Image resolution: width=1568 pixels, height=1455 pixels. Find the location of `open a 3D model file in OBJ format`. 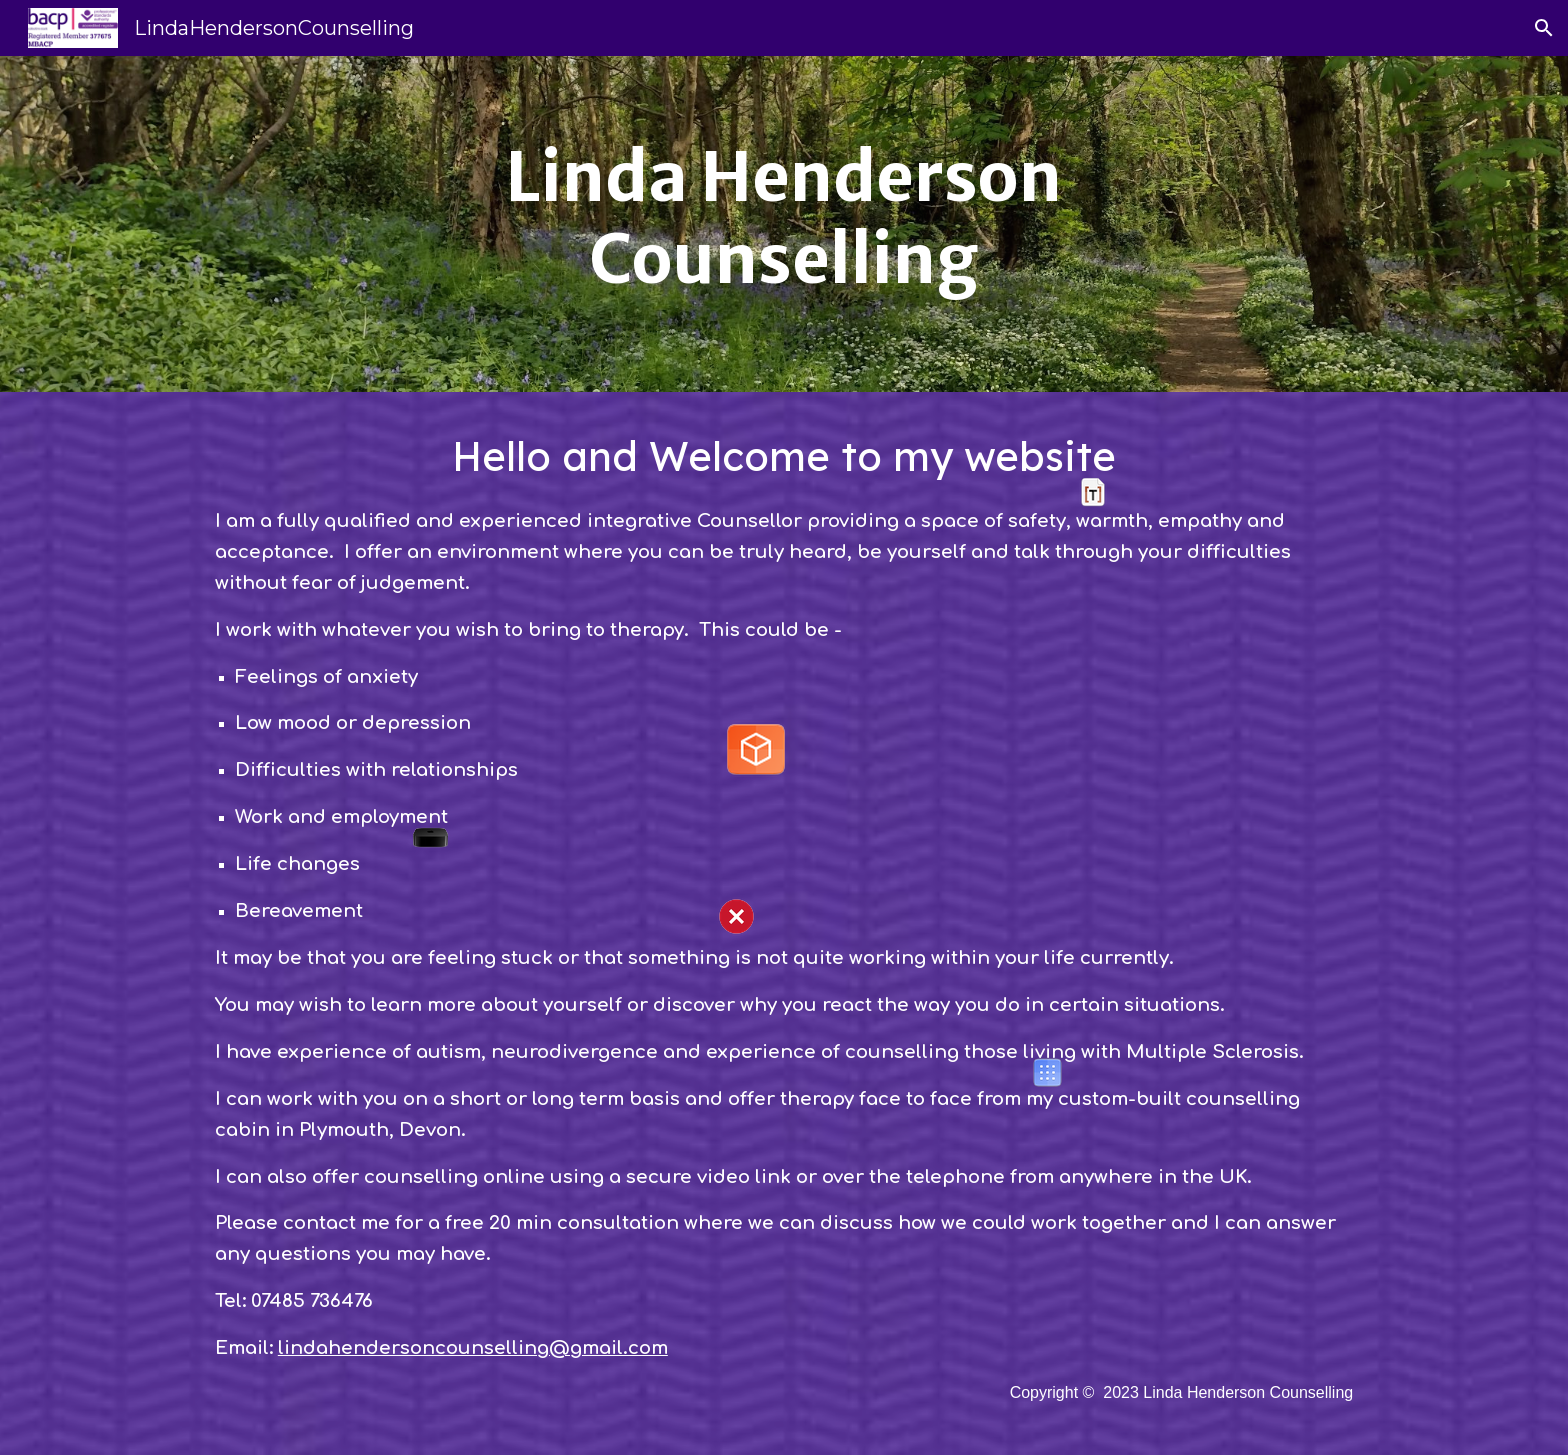

open a 3D model file in OBJ format is located at coordinates (756, 748).